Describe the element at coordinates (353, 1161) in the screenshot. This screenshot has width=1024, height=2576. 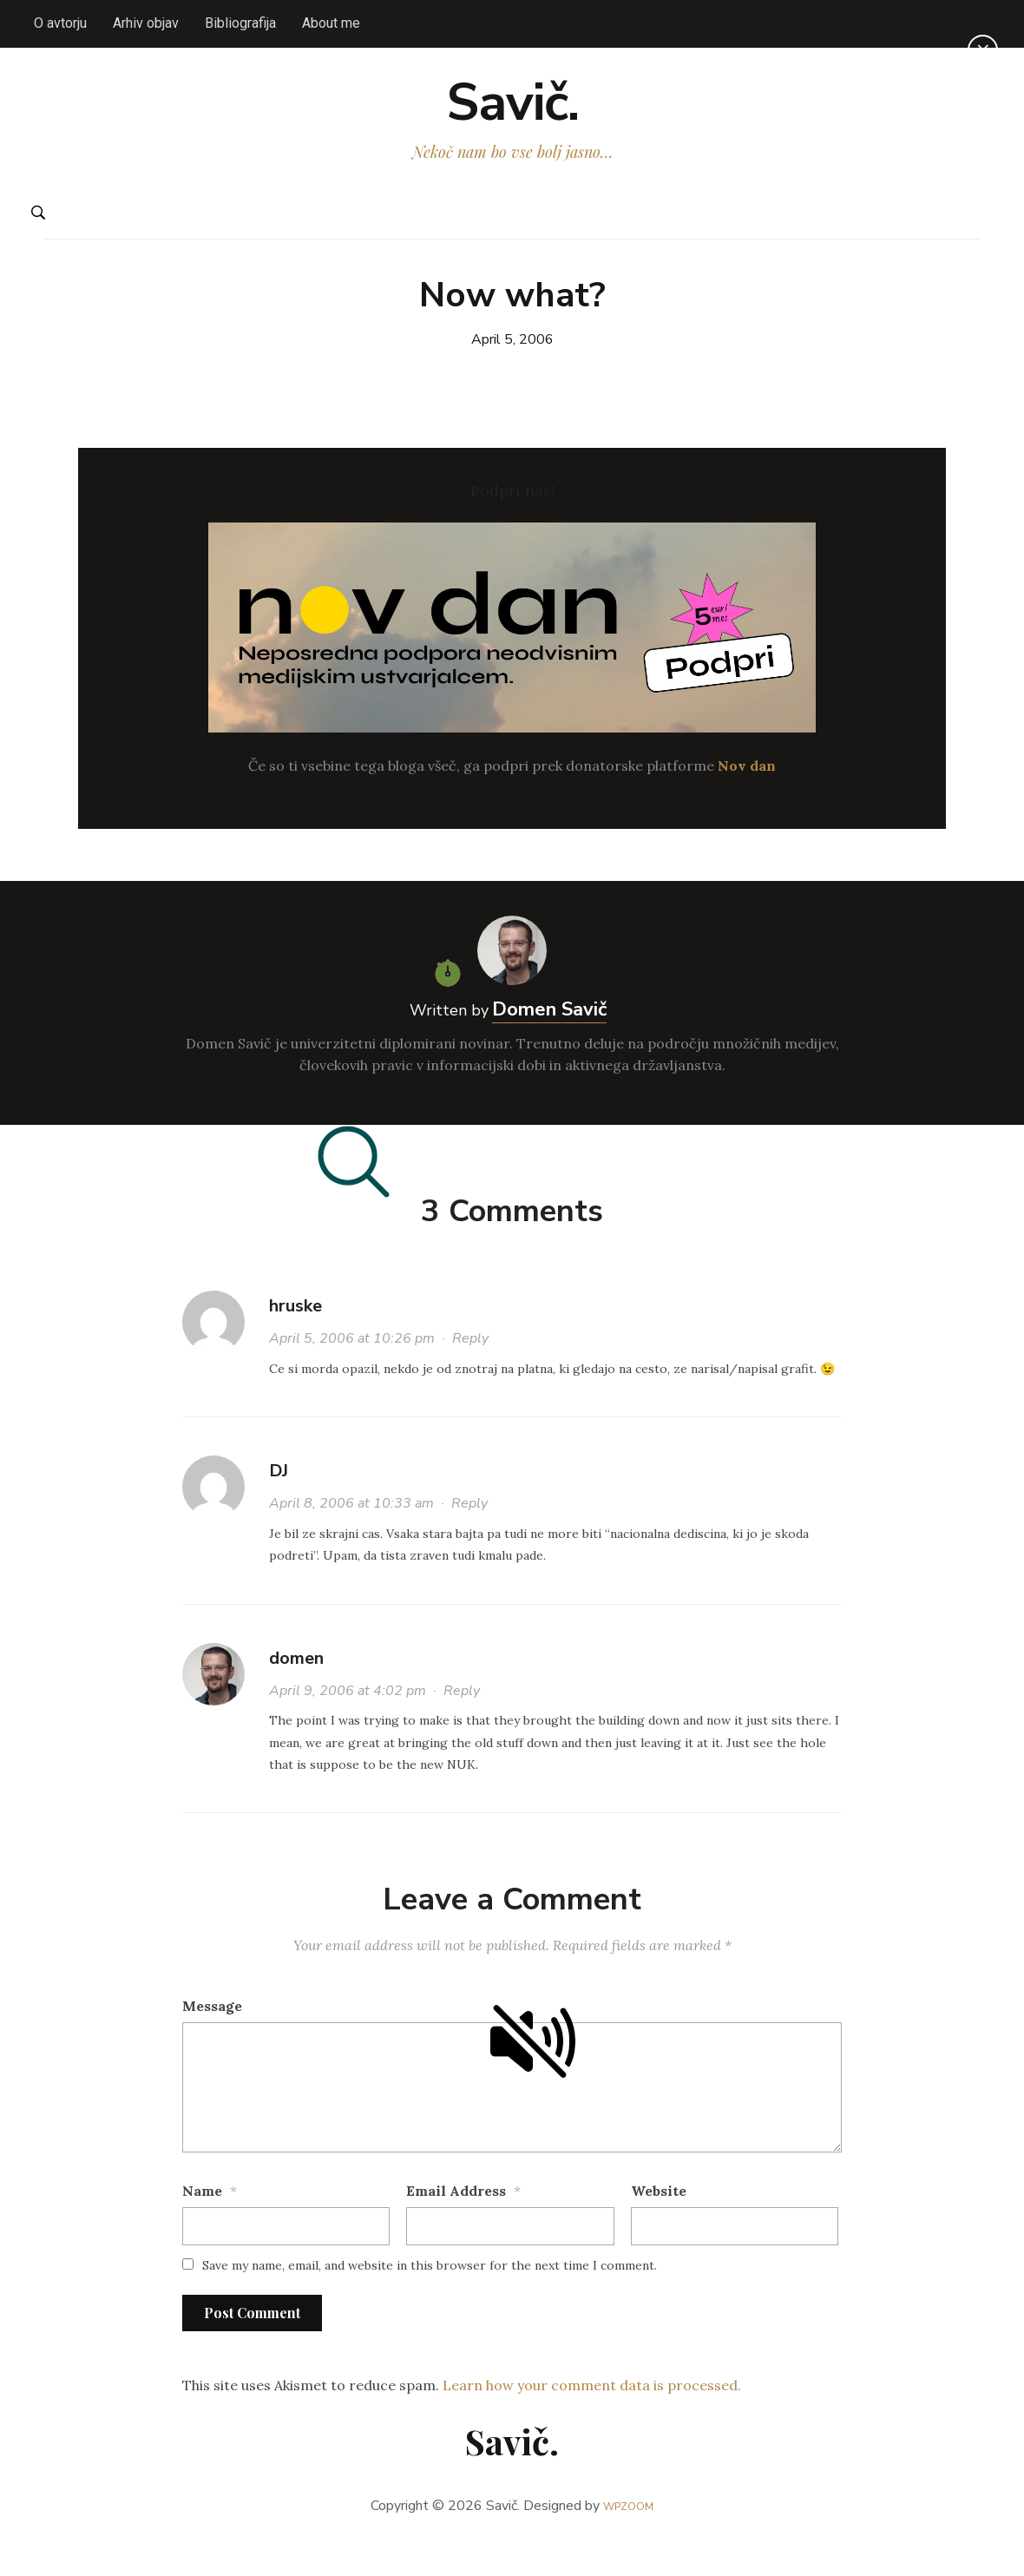
I see `search for content or items` at that location.